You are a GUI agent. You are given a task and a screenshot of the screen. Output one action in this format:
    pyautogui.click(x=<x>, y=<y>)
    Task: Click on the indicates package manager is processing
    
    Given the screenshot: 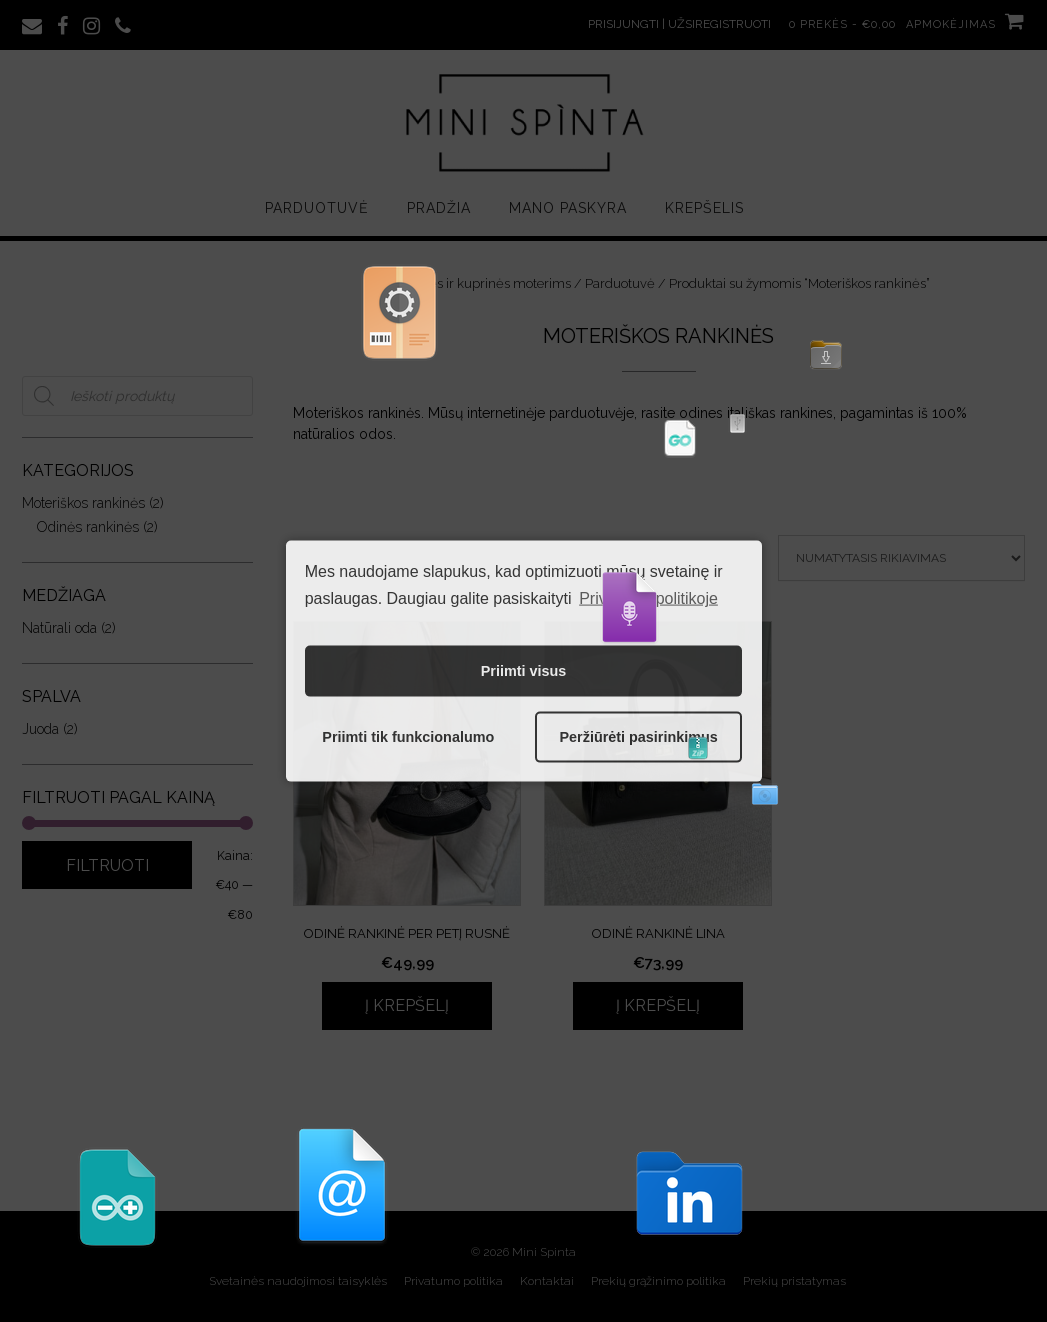 What is the action you would take?
    pyautogui.click(x=399, y=312)
    